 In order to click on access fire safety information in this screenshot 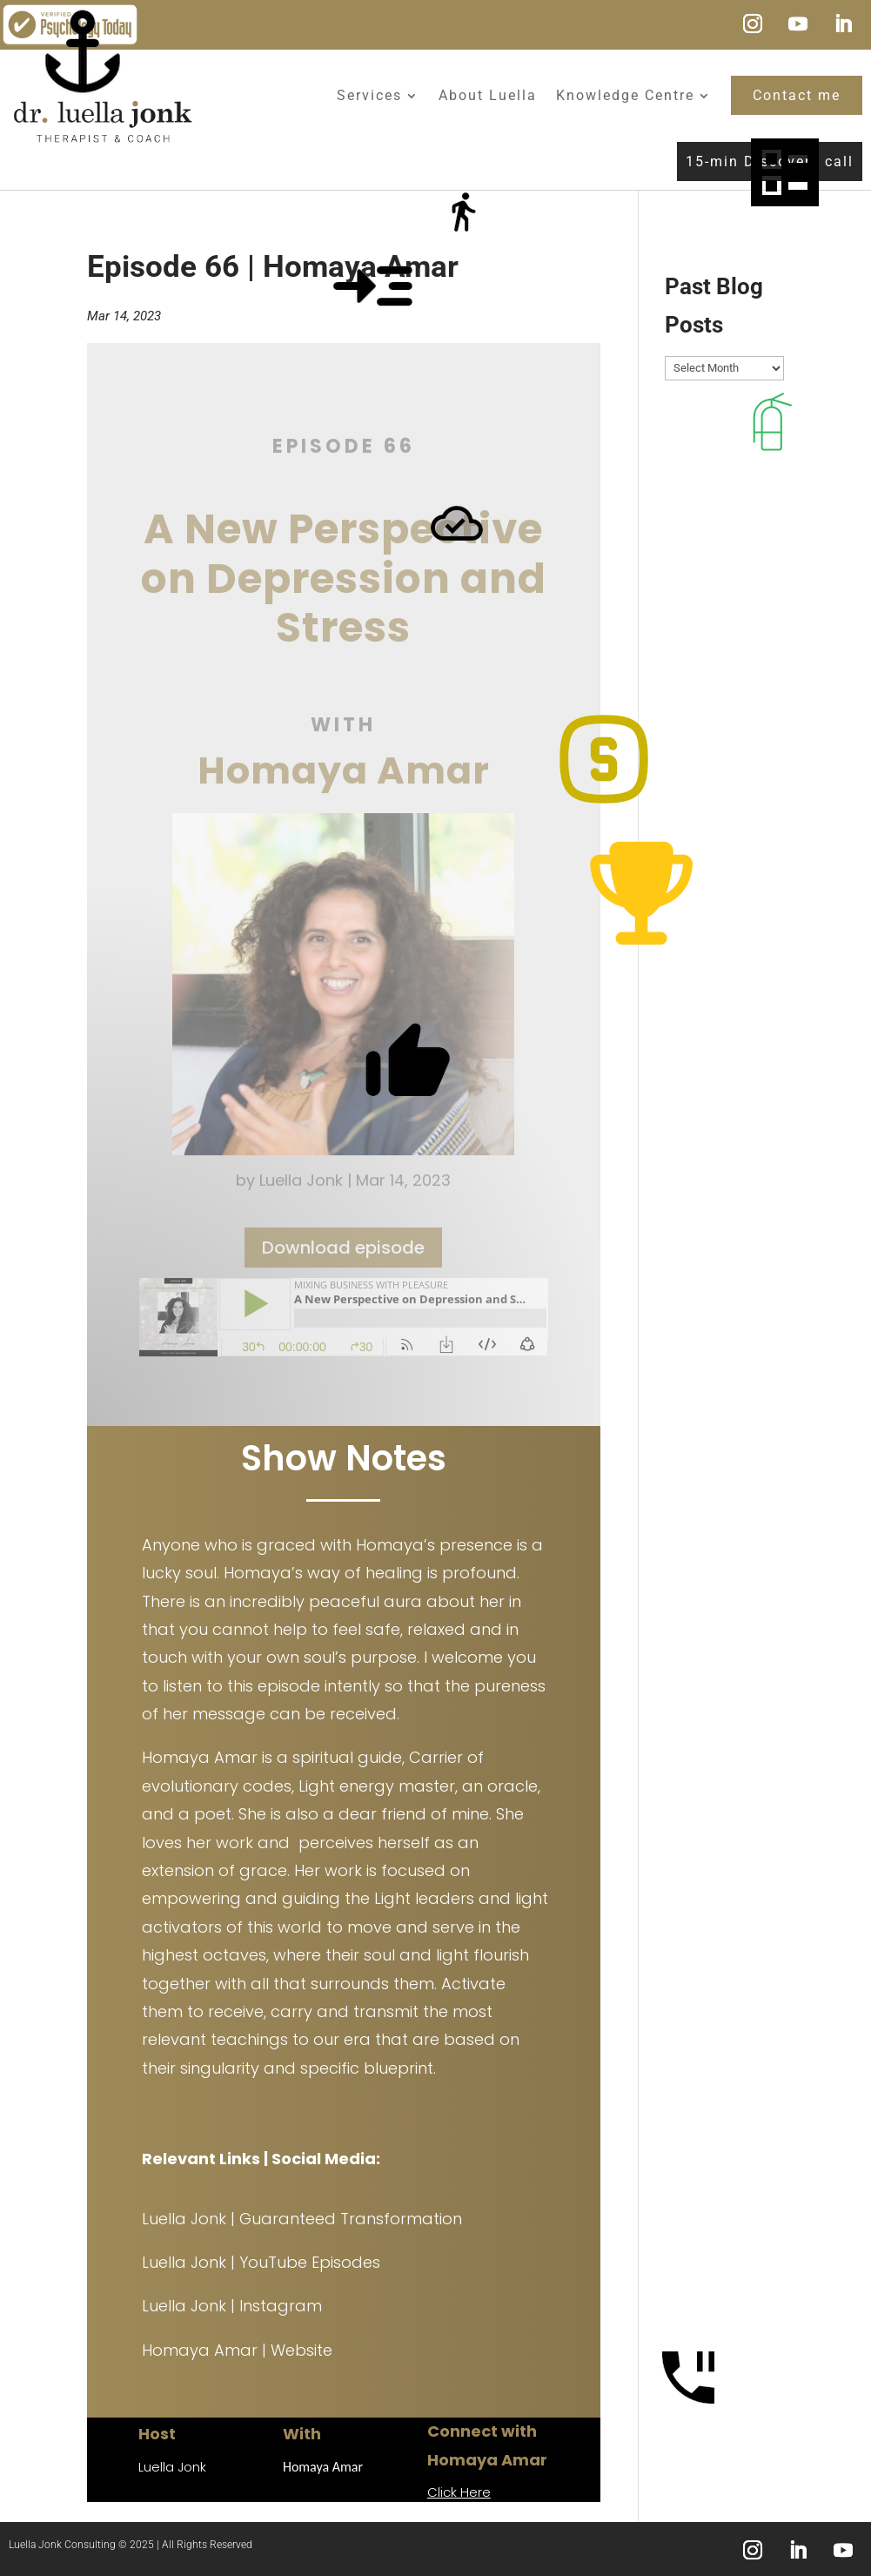, I will do `click(769, 422)`.